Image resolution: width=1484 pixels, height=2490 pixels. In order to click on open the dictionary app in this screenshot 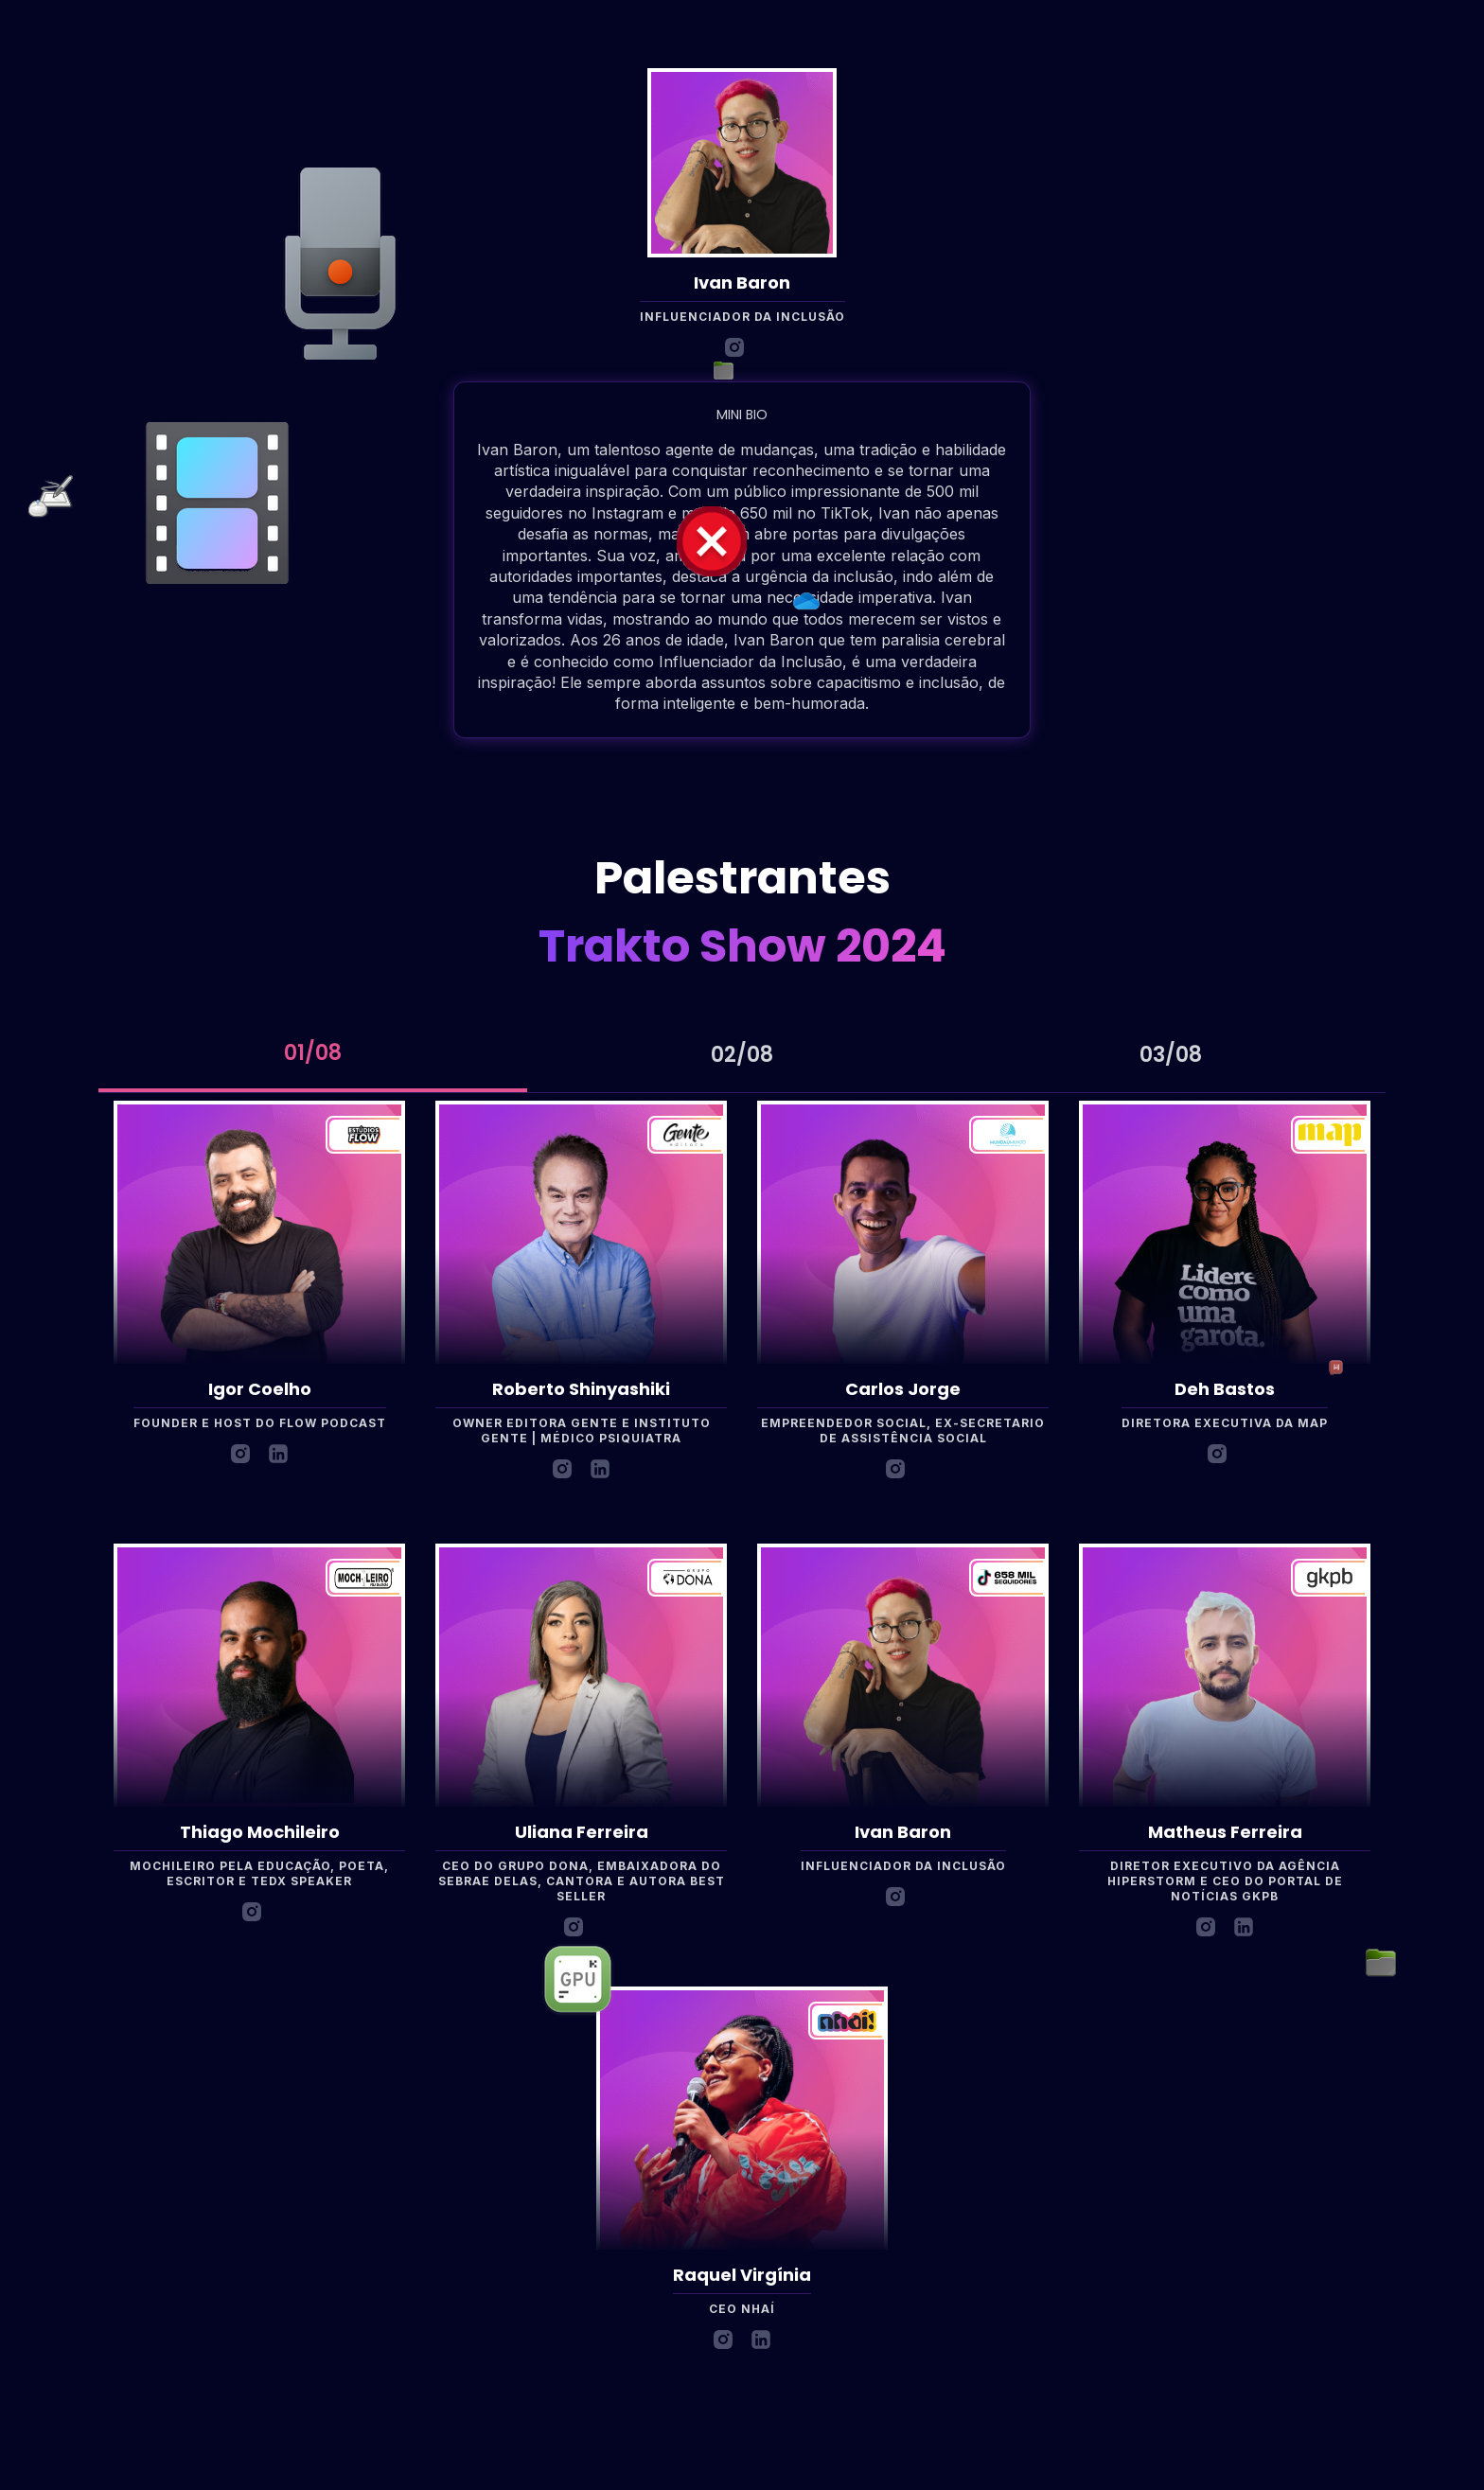, I will do `click(1335, 1367)`.